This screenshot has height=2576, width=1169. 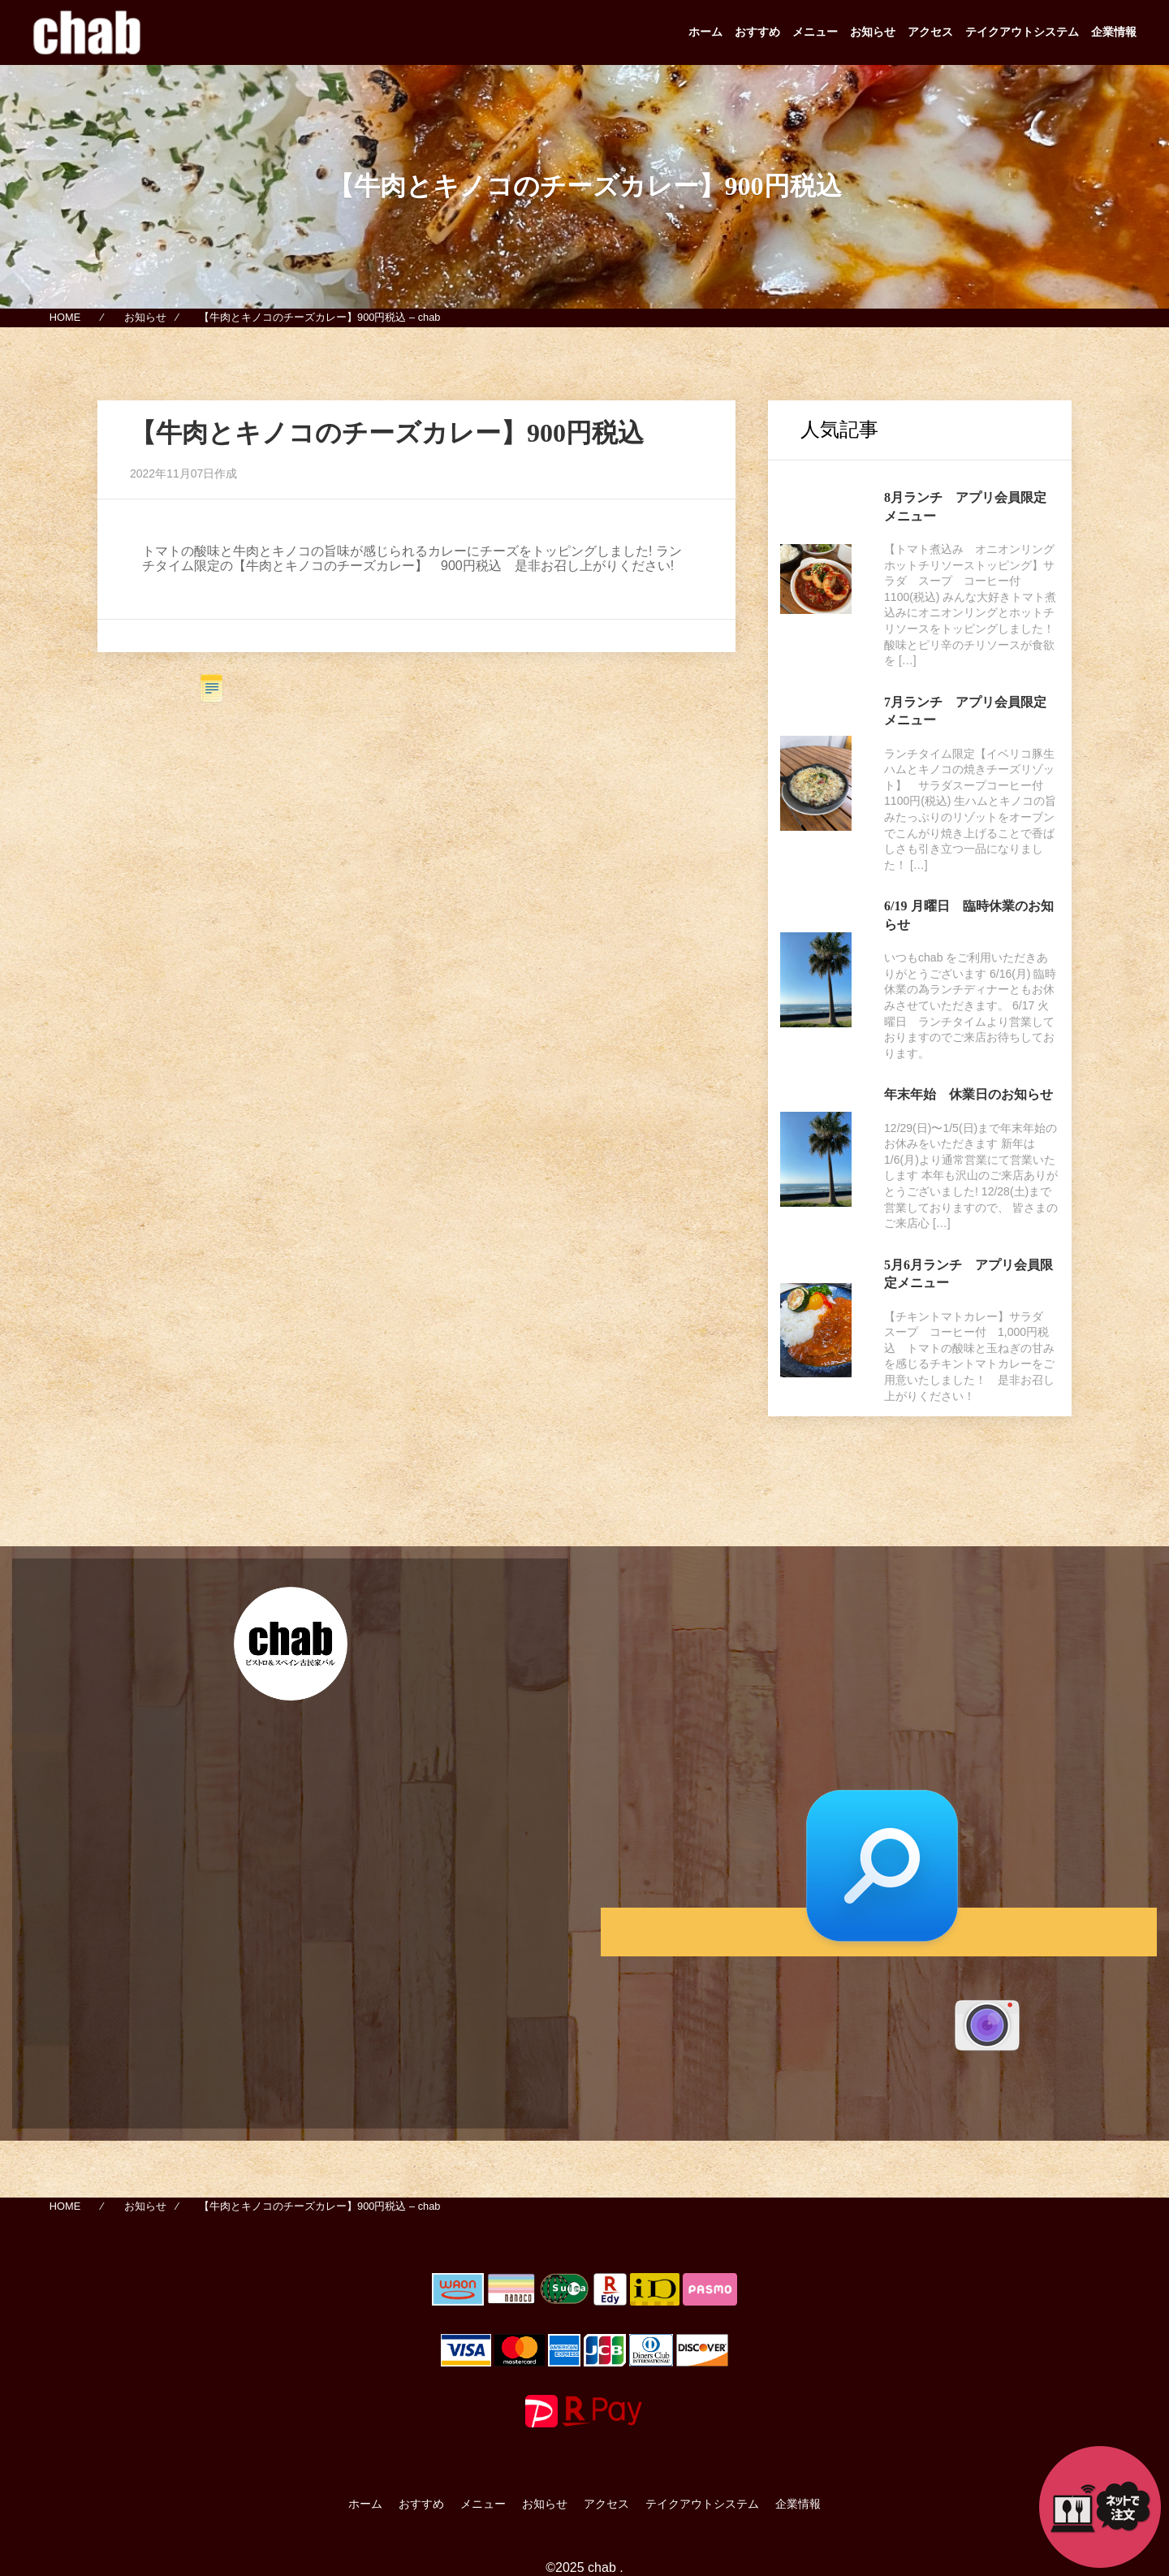 I want to click on open search settings or preferences, so click(x=882, y=1865).